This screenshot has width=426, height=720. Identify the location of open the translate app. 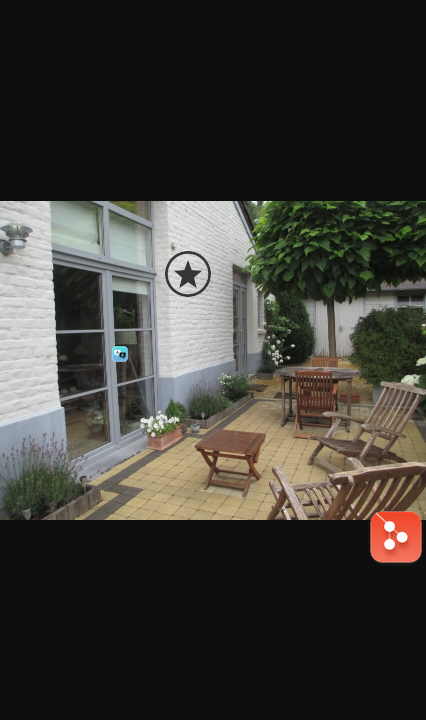
(120, 354).